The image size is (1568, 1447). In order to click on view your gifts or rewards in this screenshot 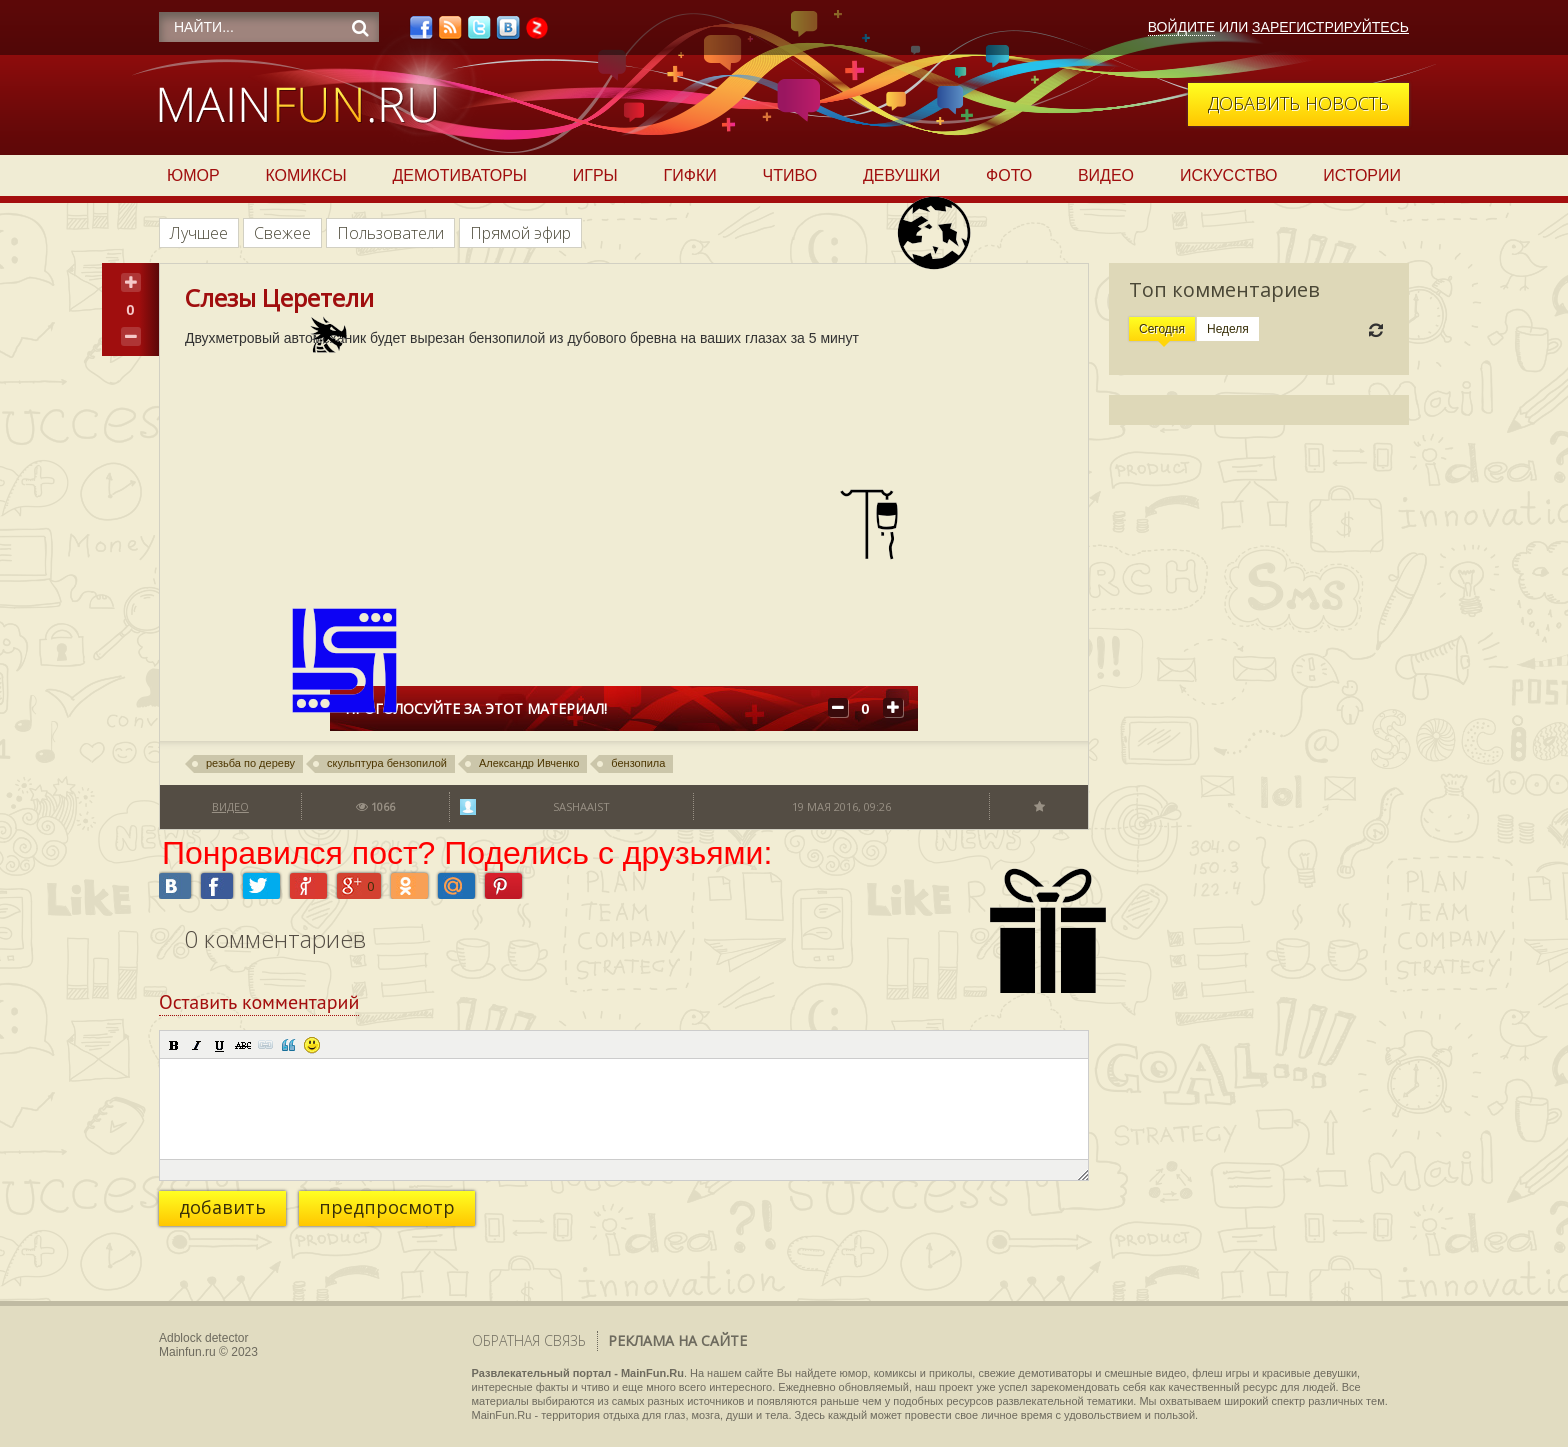, I will do `click(1048, 925)`.